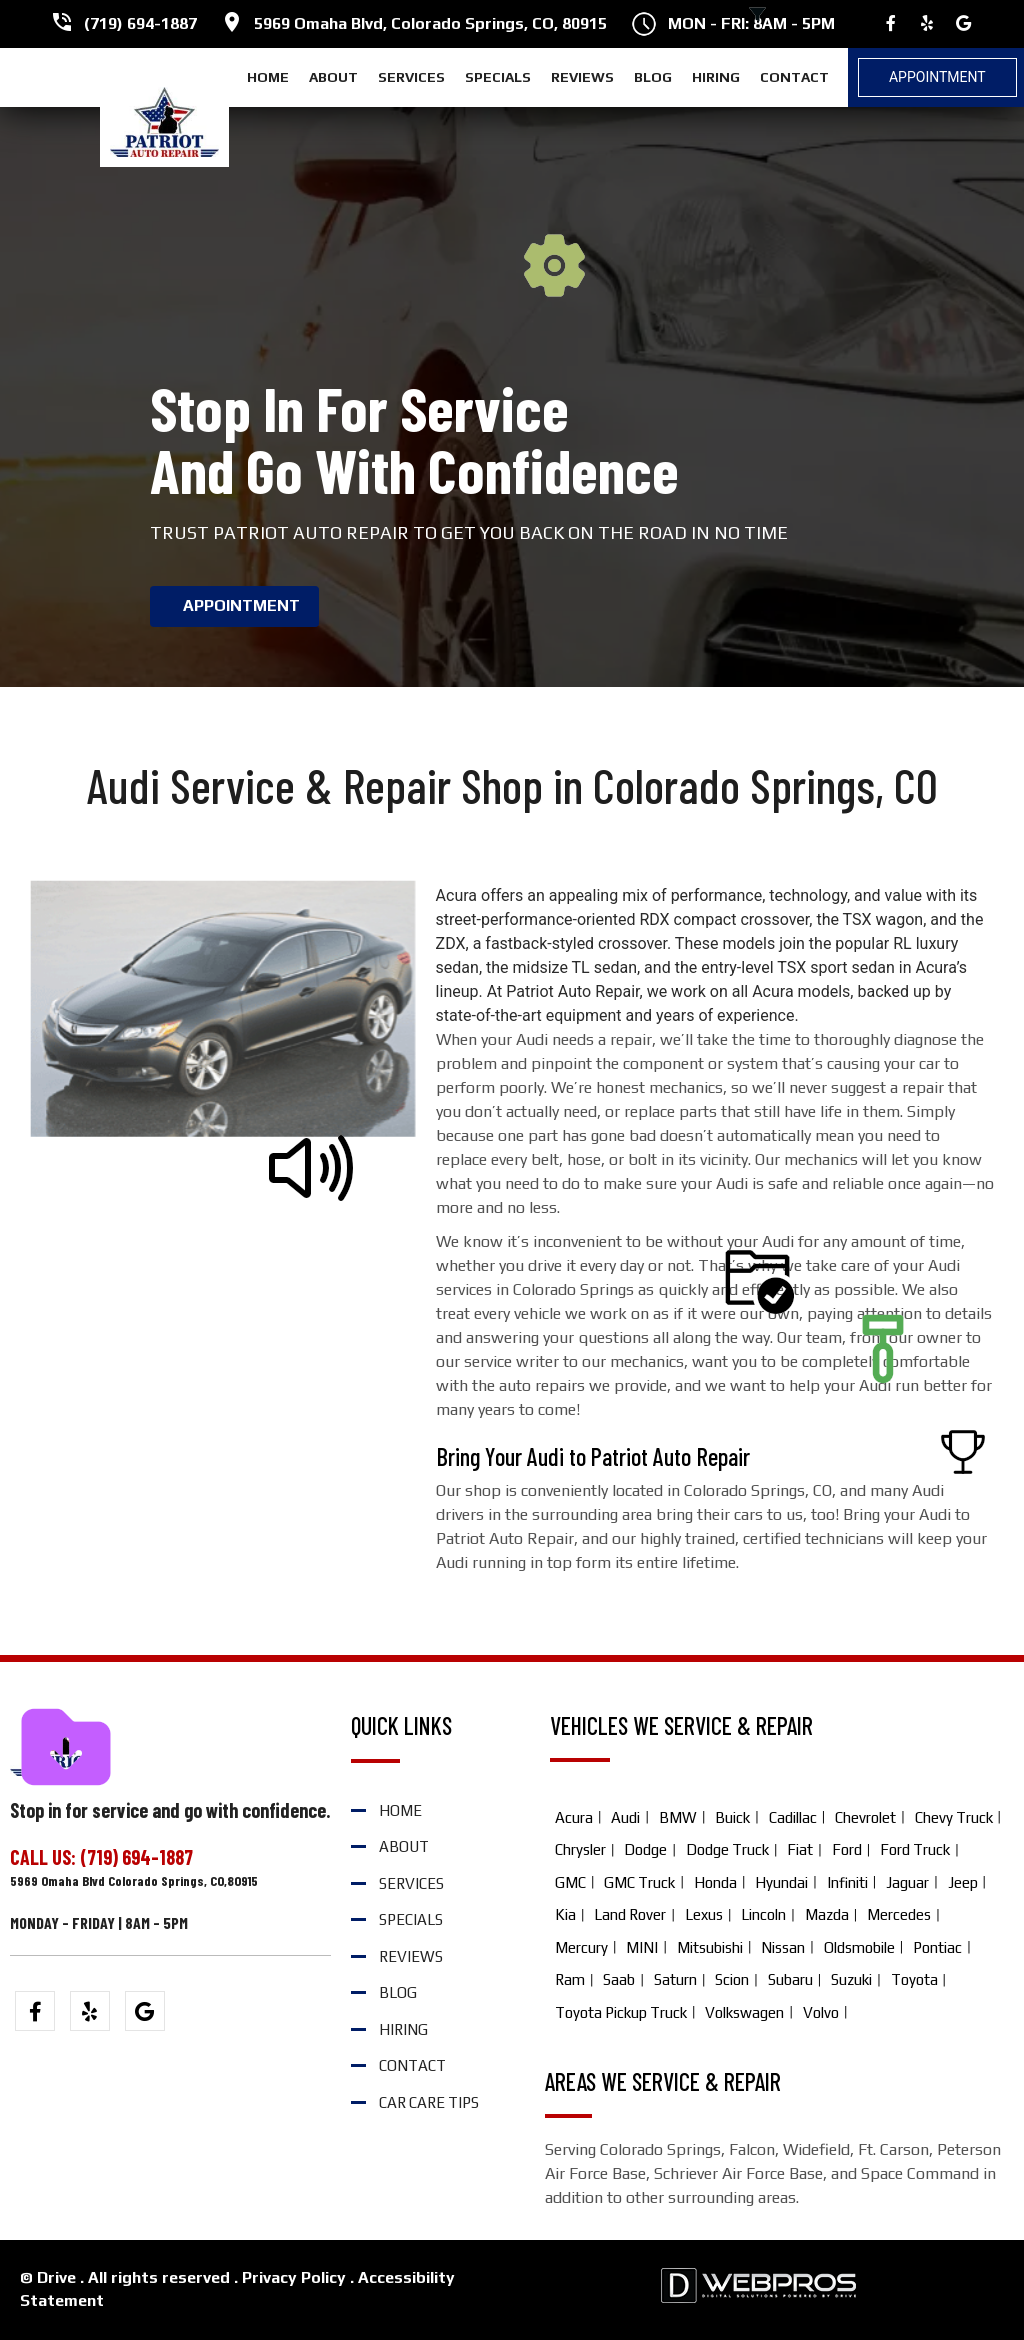  I want to click on grooming or personal care tools, so click(883, 1349).